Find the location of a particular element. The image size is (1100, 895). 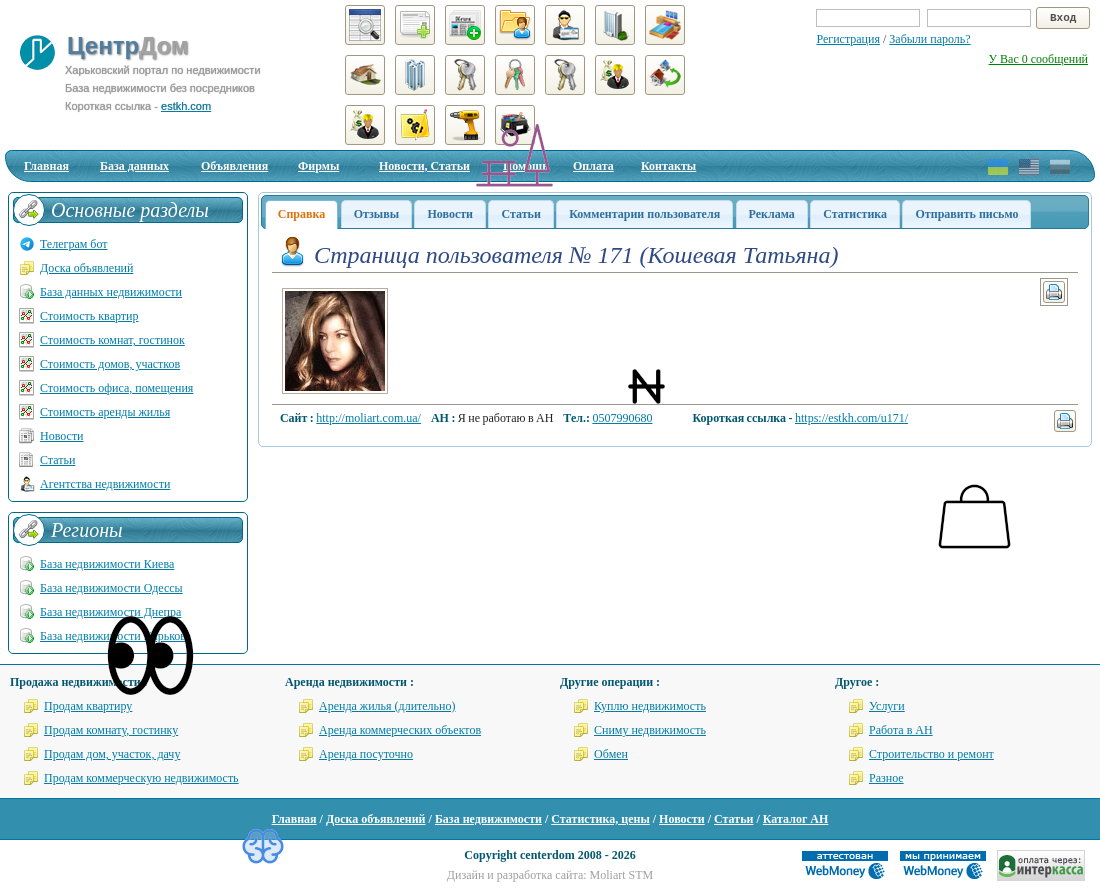

nigerian naira currency symbol is located at coordinates (646, 386).